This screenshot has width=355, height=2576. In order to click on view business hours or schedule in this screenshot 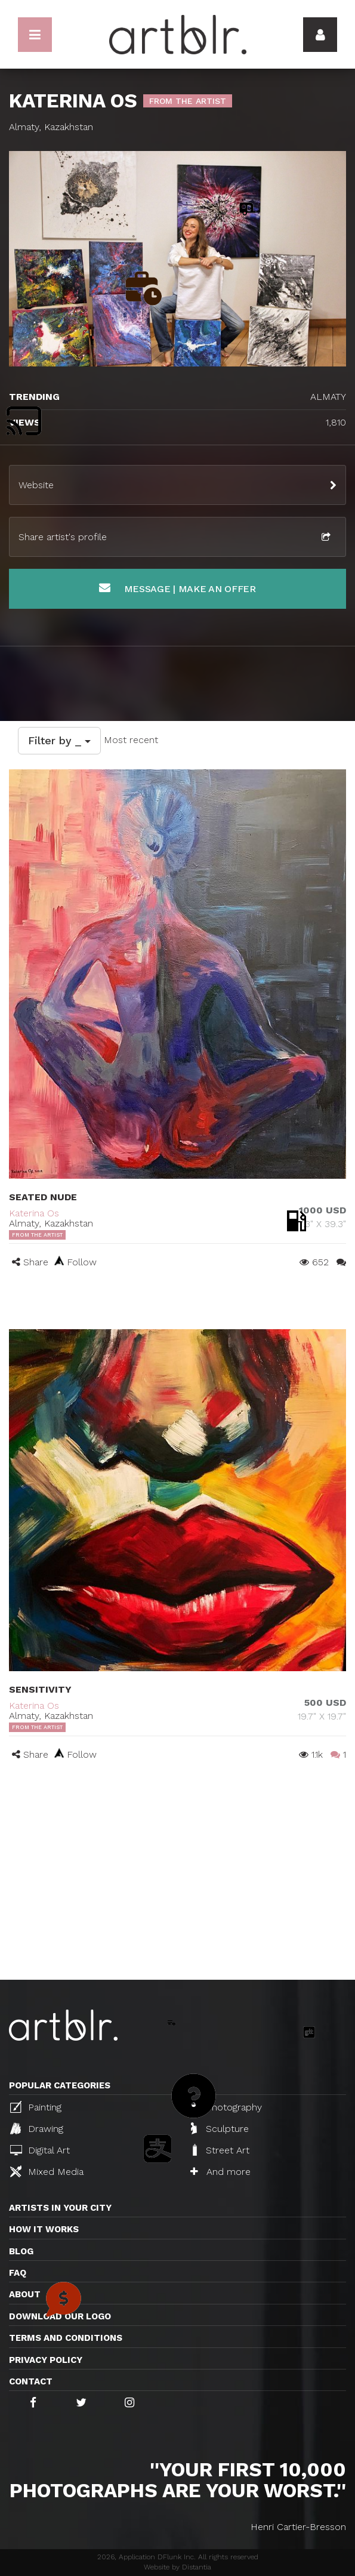, I will do `click(141, 287)`.